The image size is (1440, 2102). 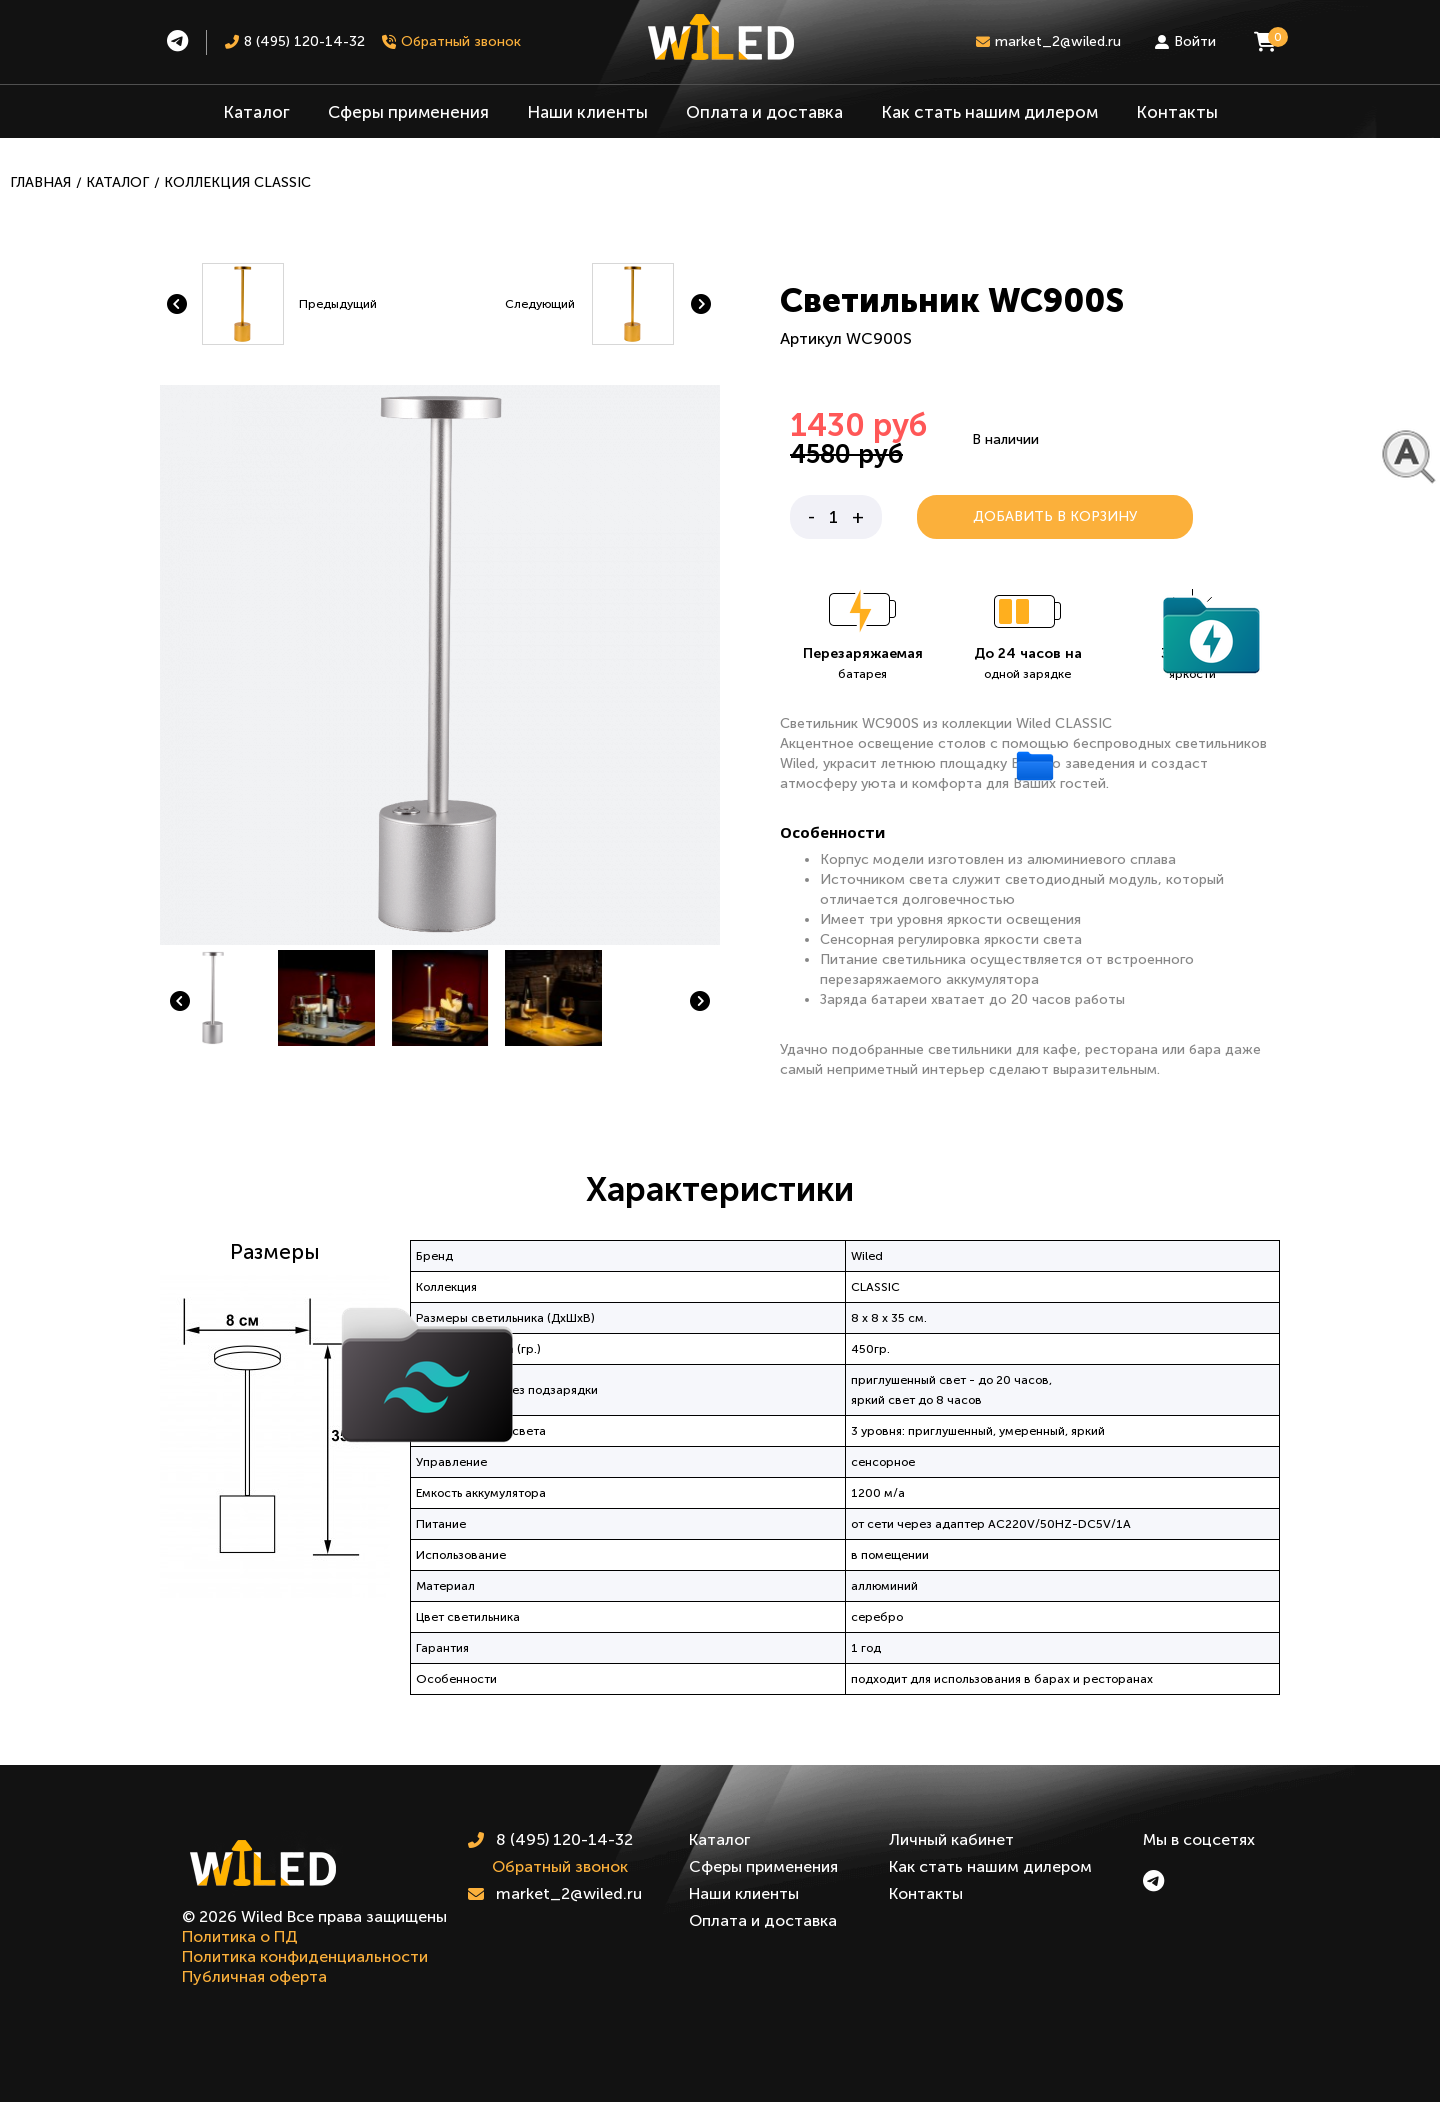 I want to click on open folder containing files or documents, so click(x=1035, y=766).